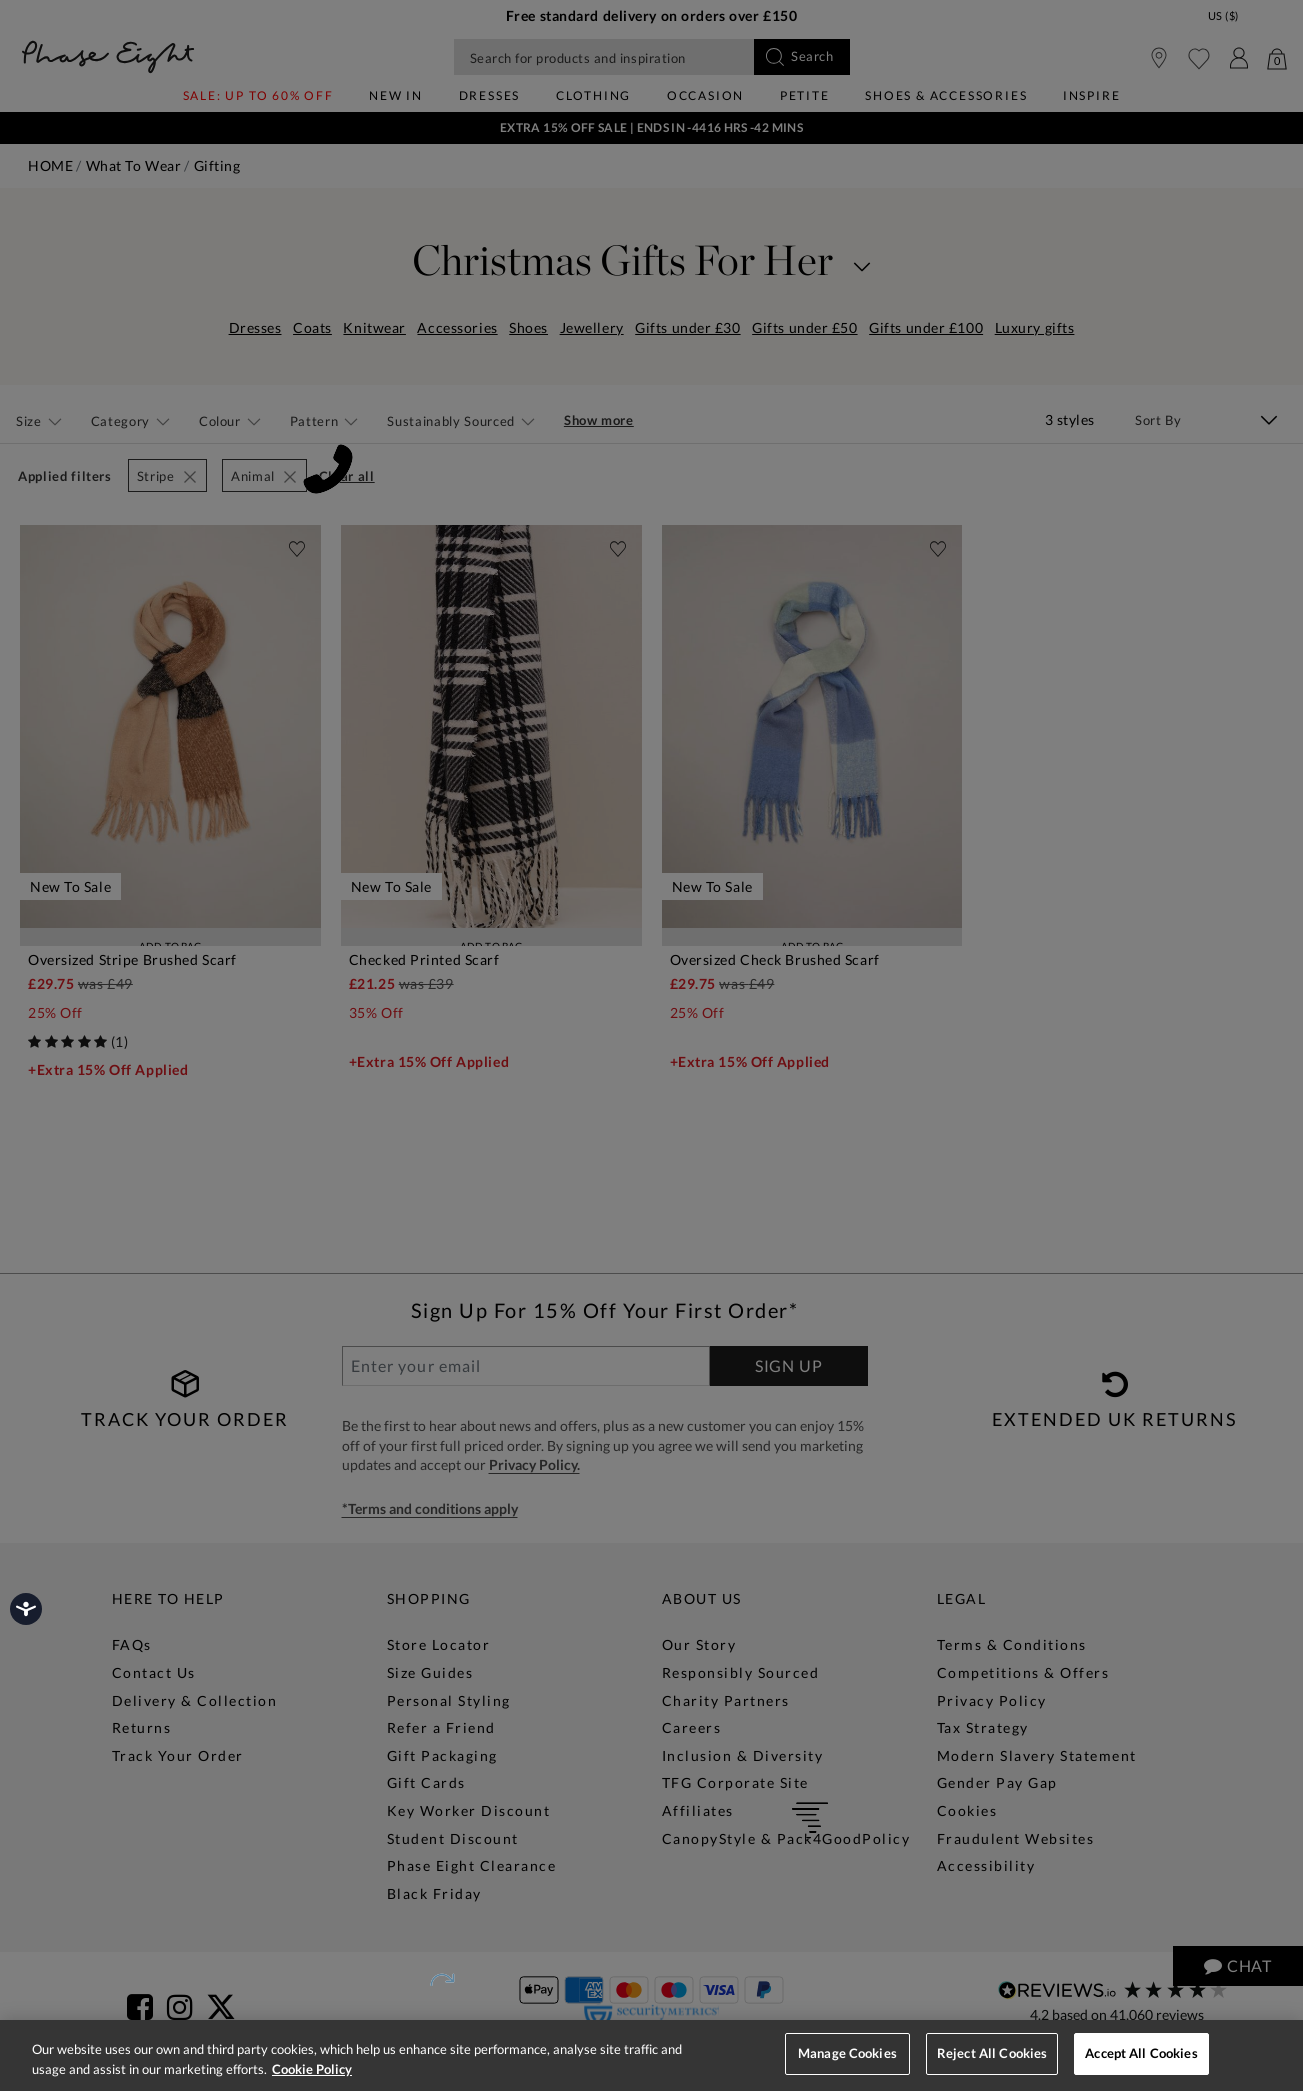 Image resolution: width=1303 pixels, height=2091 pixels. I want to click on indicates severe weather alert or tornado warning, so click(810, 1819).